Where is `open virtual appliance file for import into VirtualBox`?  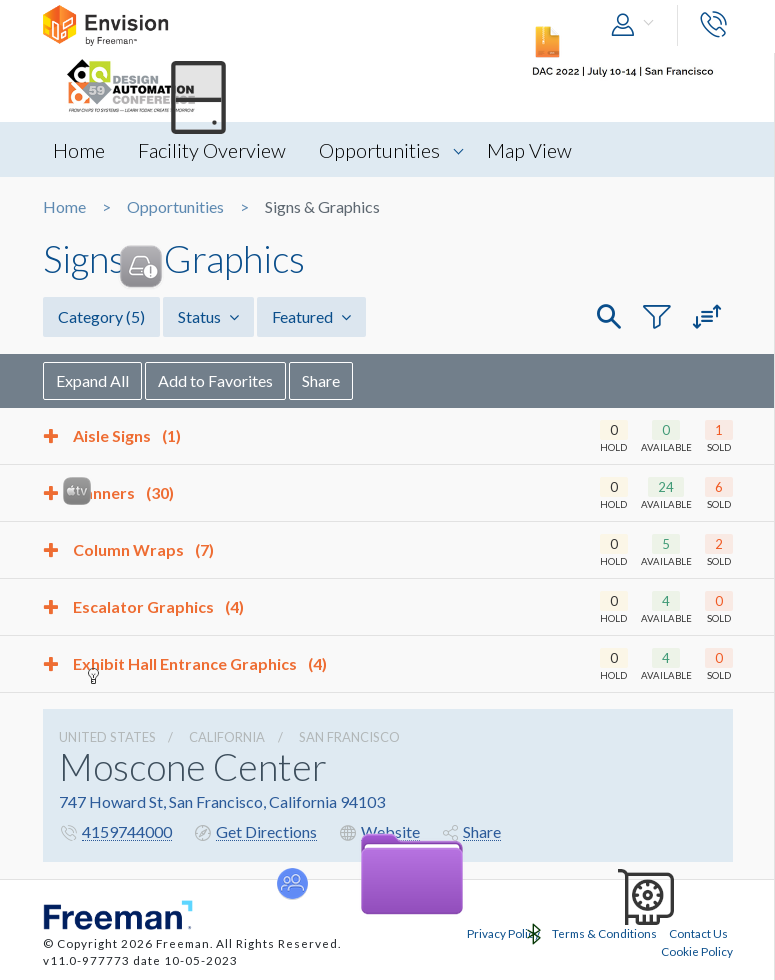
open virtual appliance file for import into VirtualBox is located at coordinates (547, 42).